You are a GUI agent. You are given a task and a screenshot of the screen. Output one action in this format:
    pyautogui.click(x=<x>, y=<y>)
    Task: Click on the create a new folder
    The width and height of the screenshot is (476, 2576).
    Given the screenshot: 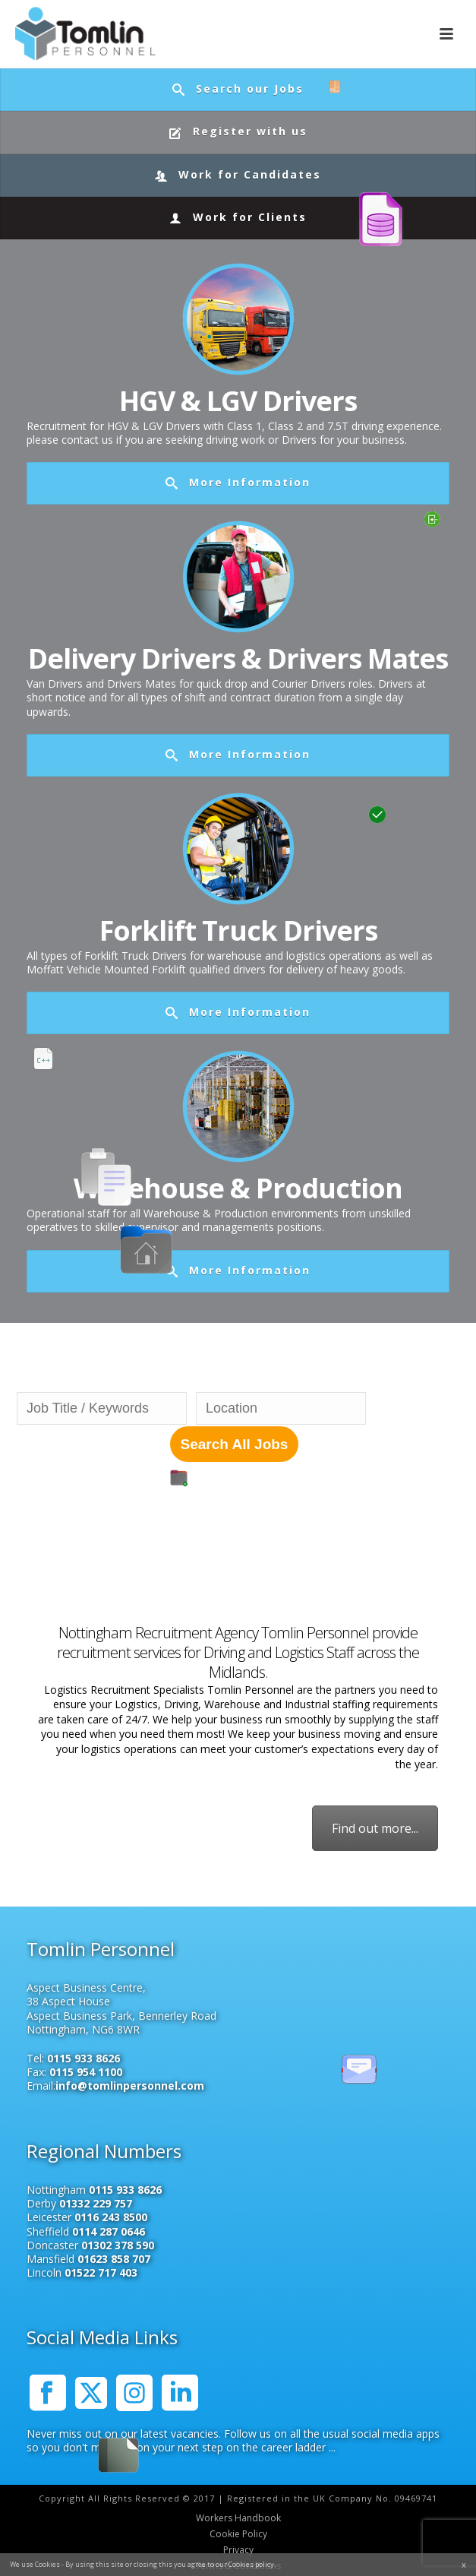 What is the action you would take?
    pyautogui.click(x=178, y=1477)
    